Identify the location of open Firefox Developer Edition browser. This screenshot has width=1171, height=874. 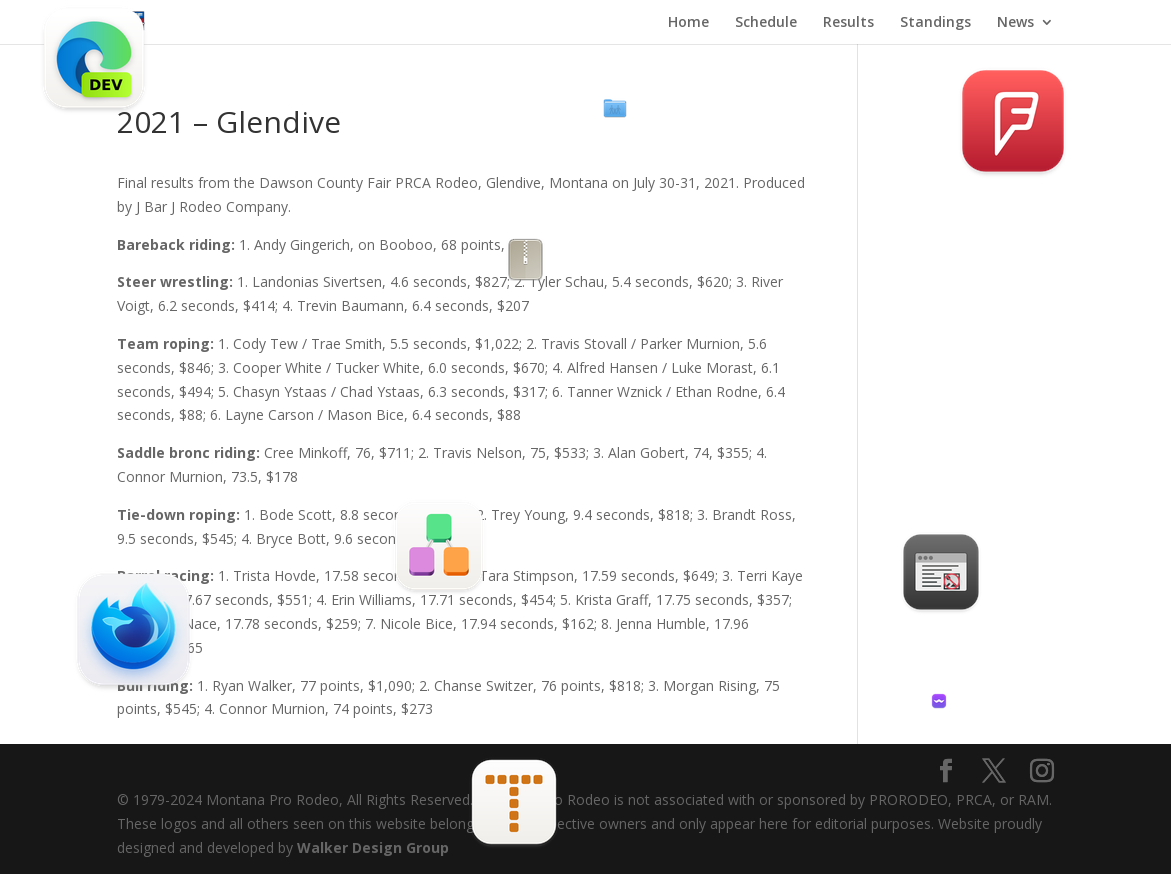
(133, 629).